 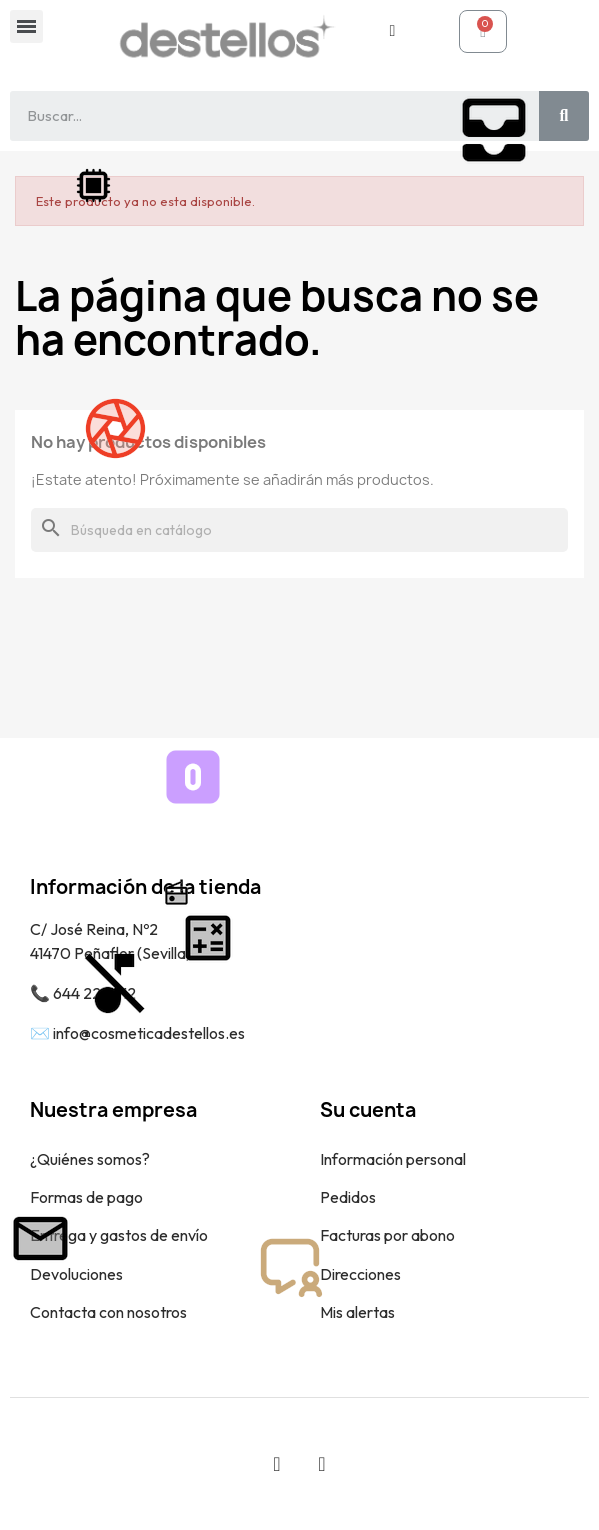 I want to click on open calculator tool, so click(x=208, y=938).